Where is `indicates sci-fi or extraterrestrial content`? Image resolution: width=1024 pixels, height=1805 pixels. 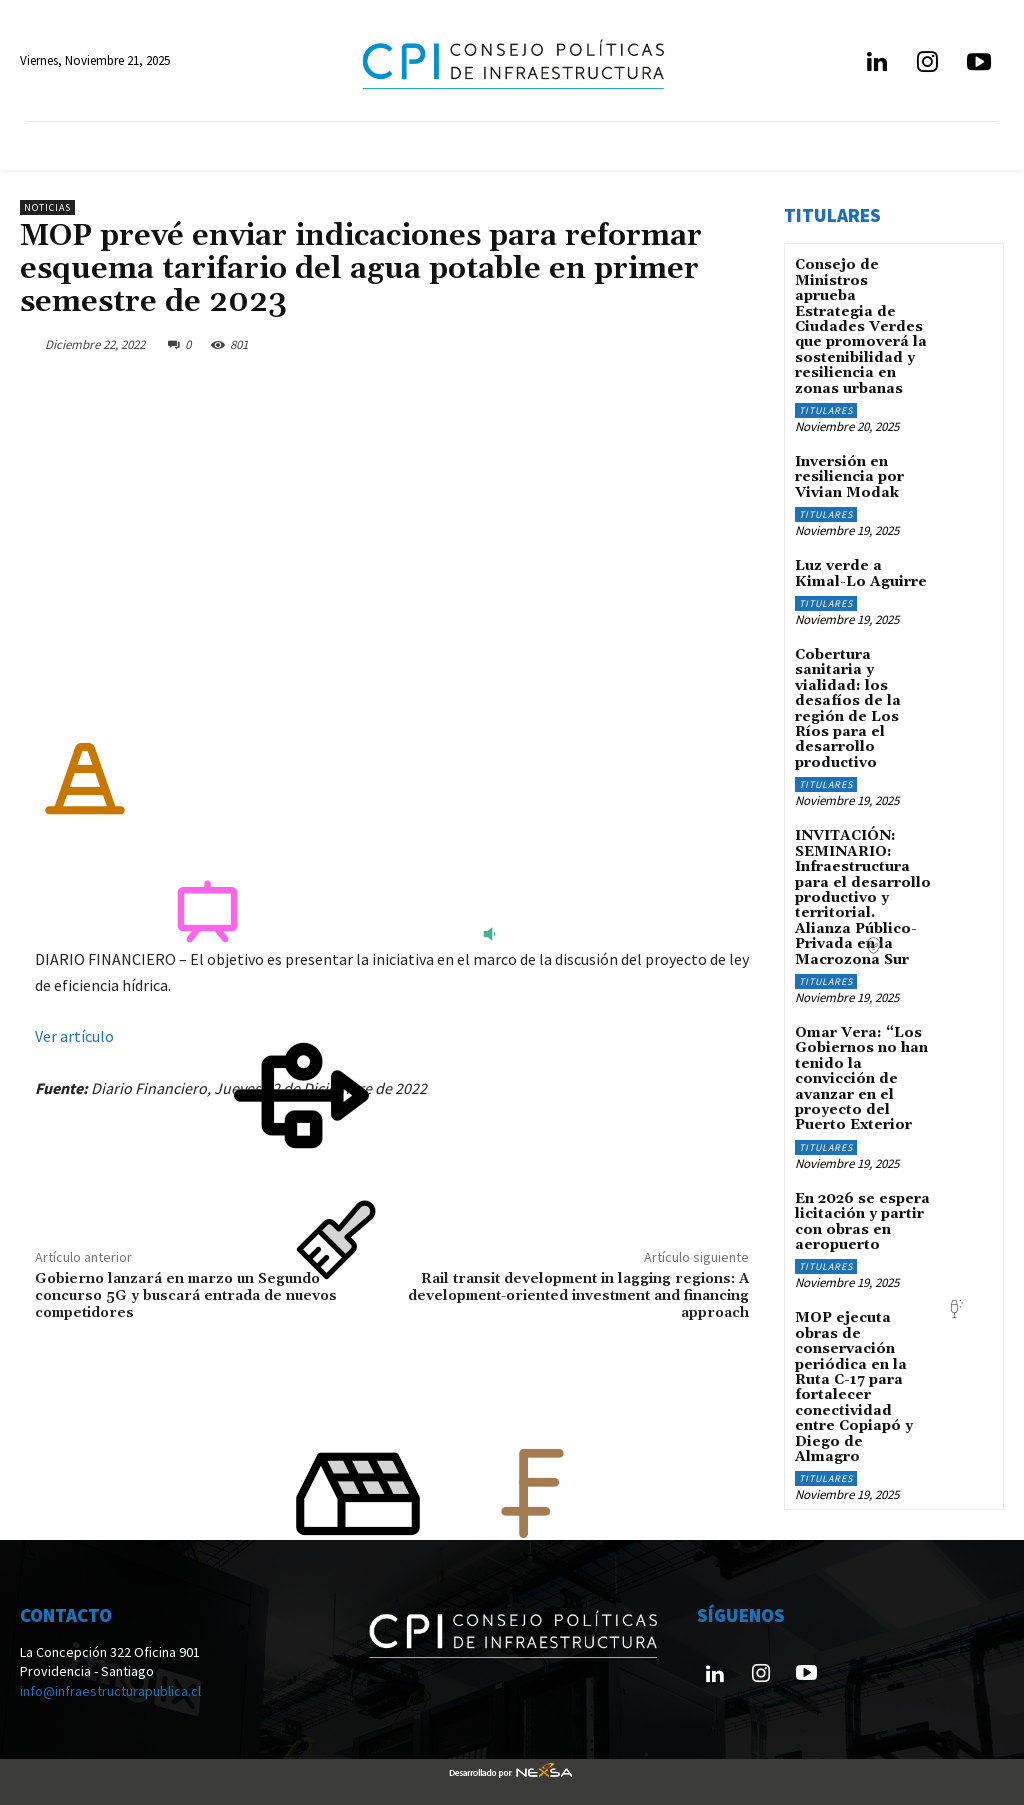 indicates sci-fi or extraterrestrial content is located at coordinates (873, 945).